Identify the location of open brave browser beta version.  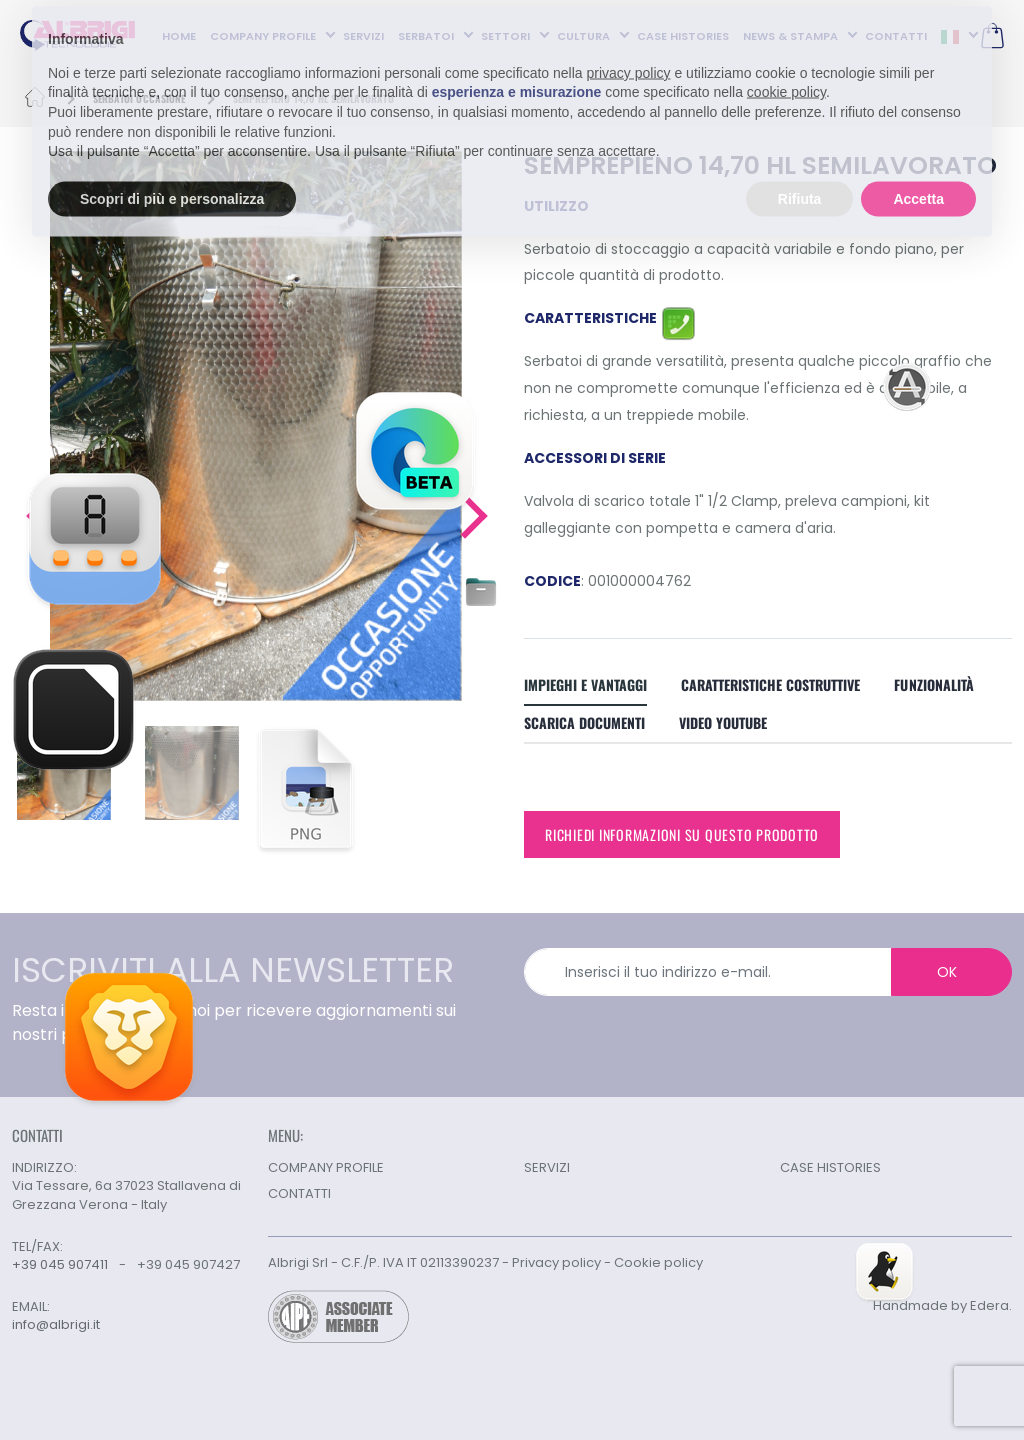
(129, 1037).